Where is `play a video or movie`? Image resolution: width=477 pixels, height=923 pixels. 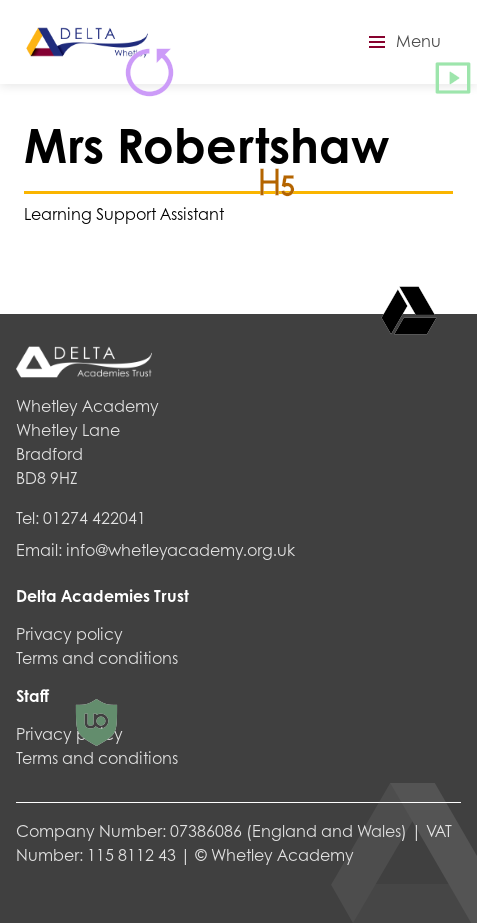 play a video or movie is located at coordinates (453, 78).